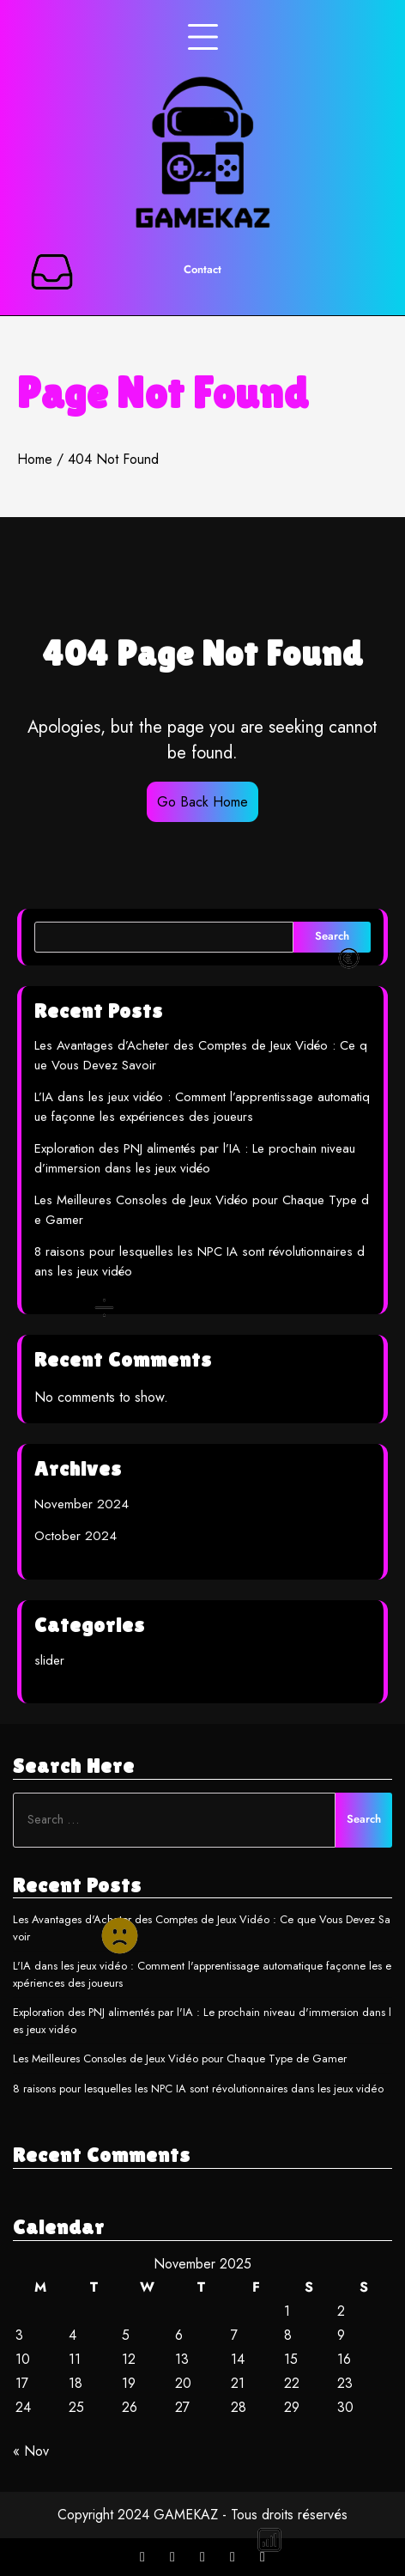  I want to click on view your inbox messages, so click(51, 271).